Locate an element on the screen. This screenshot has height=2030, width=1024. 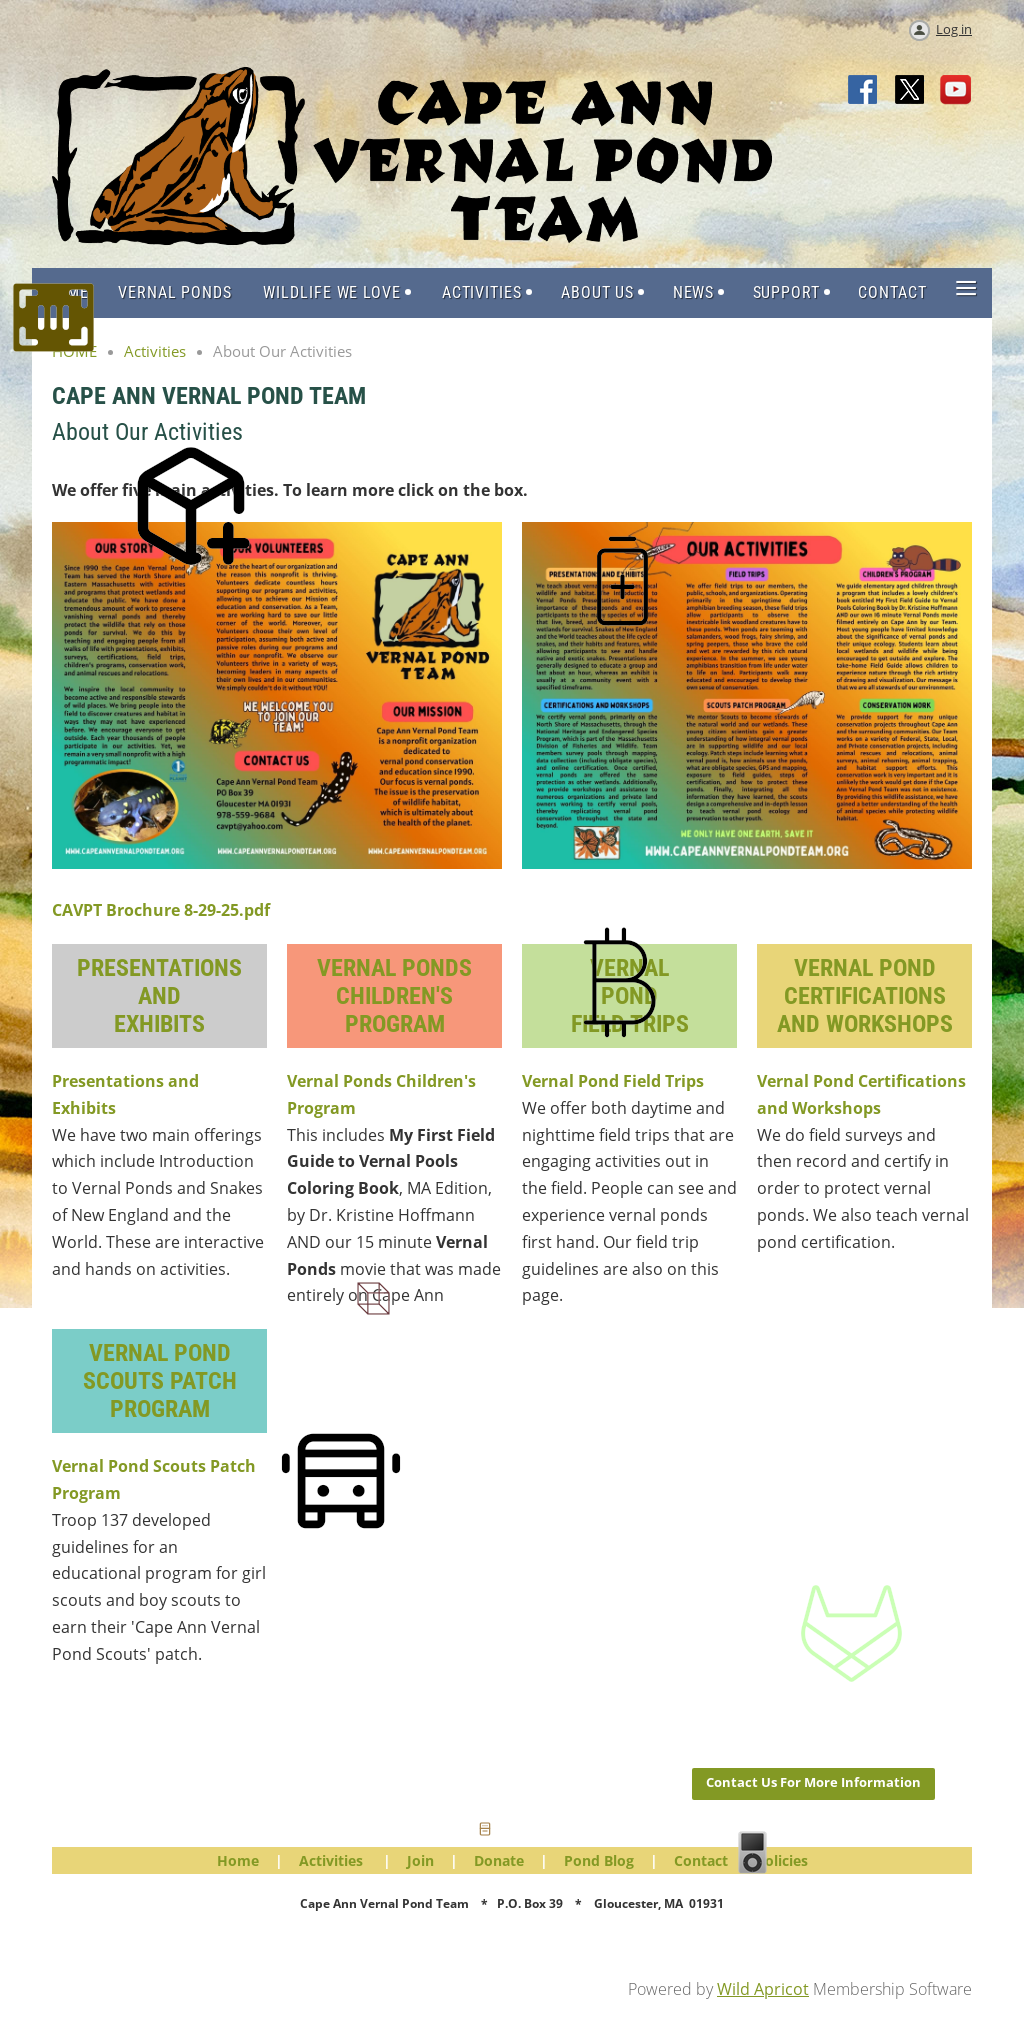
open multimedia player application is located at coordinates (752, 1852).